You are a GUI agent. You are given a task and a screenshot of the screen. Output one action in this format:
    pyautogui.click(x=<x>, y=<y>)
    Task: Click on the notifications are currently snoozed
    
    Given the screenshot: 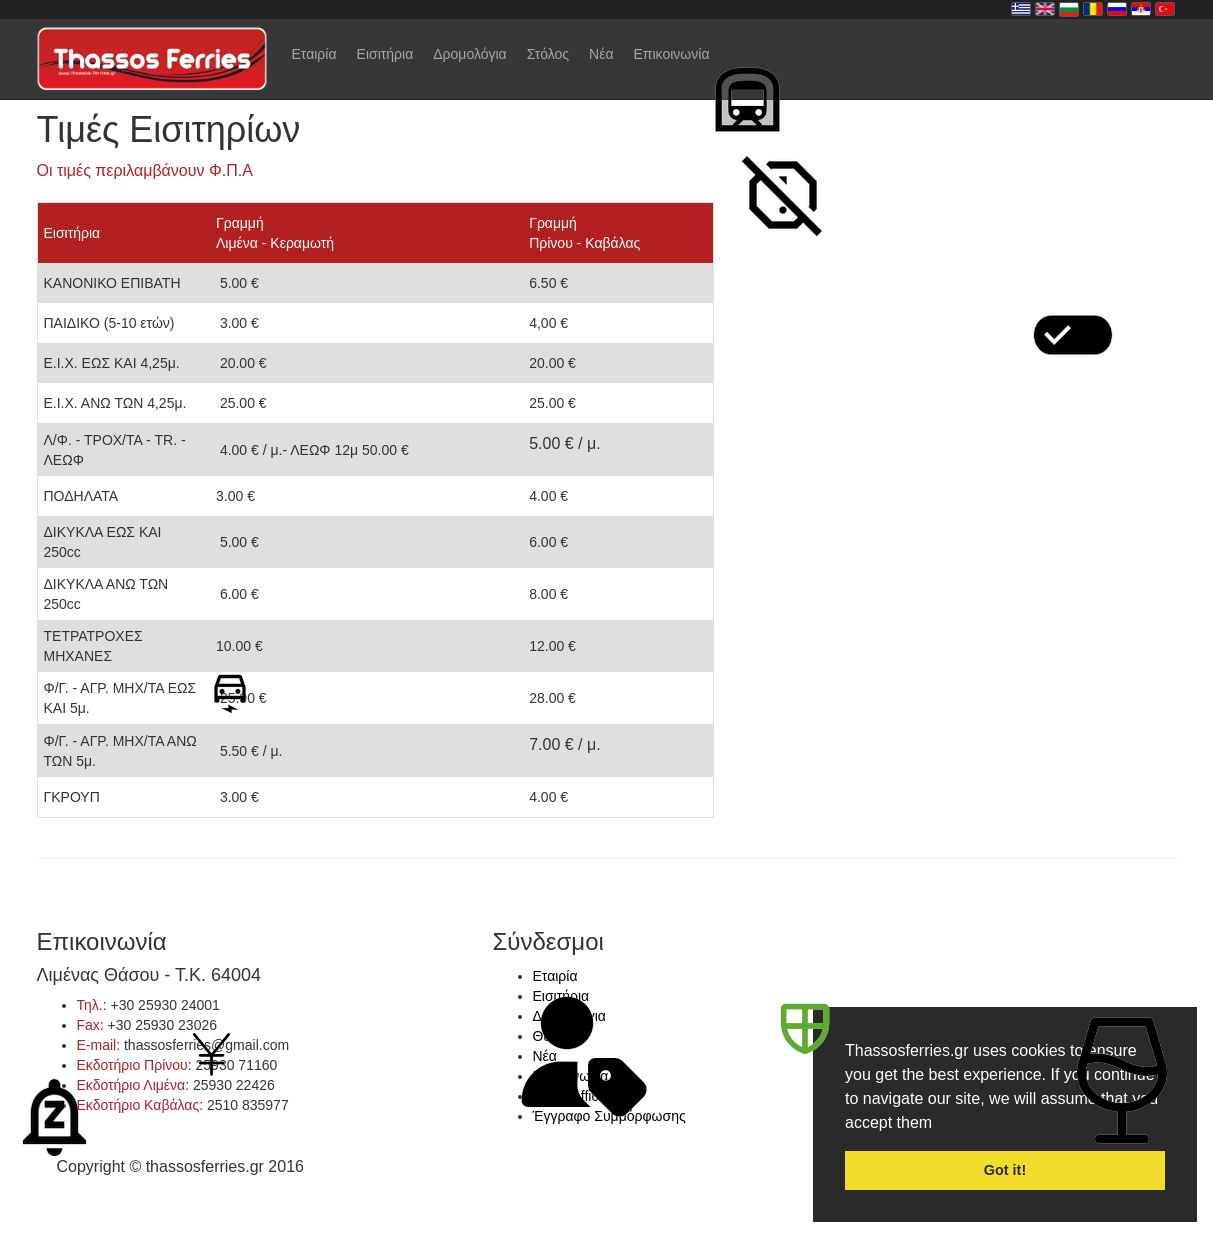 What is the action you would take?
    pyautogui.click(x=54, y=1116)
    